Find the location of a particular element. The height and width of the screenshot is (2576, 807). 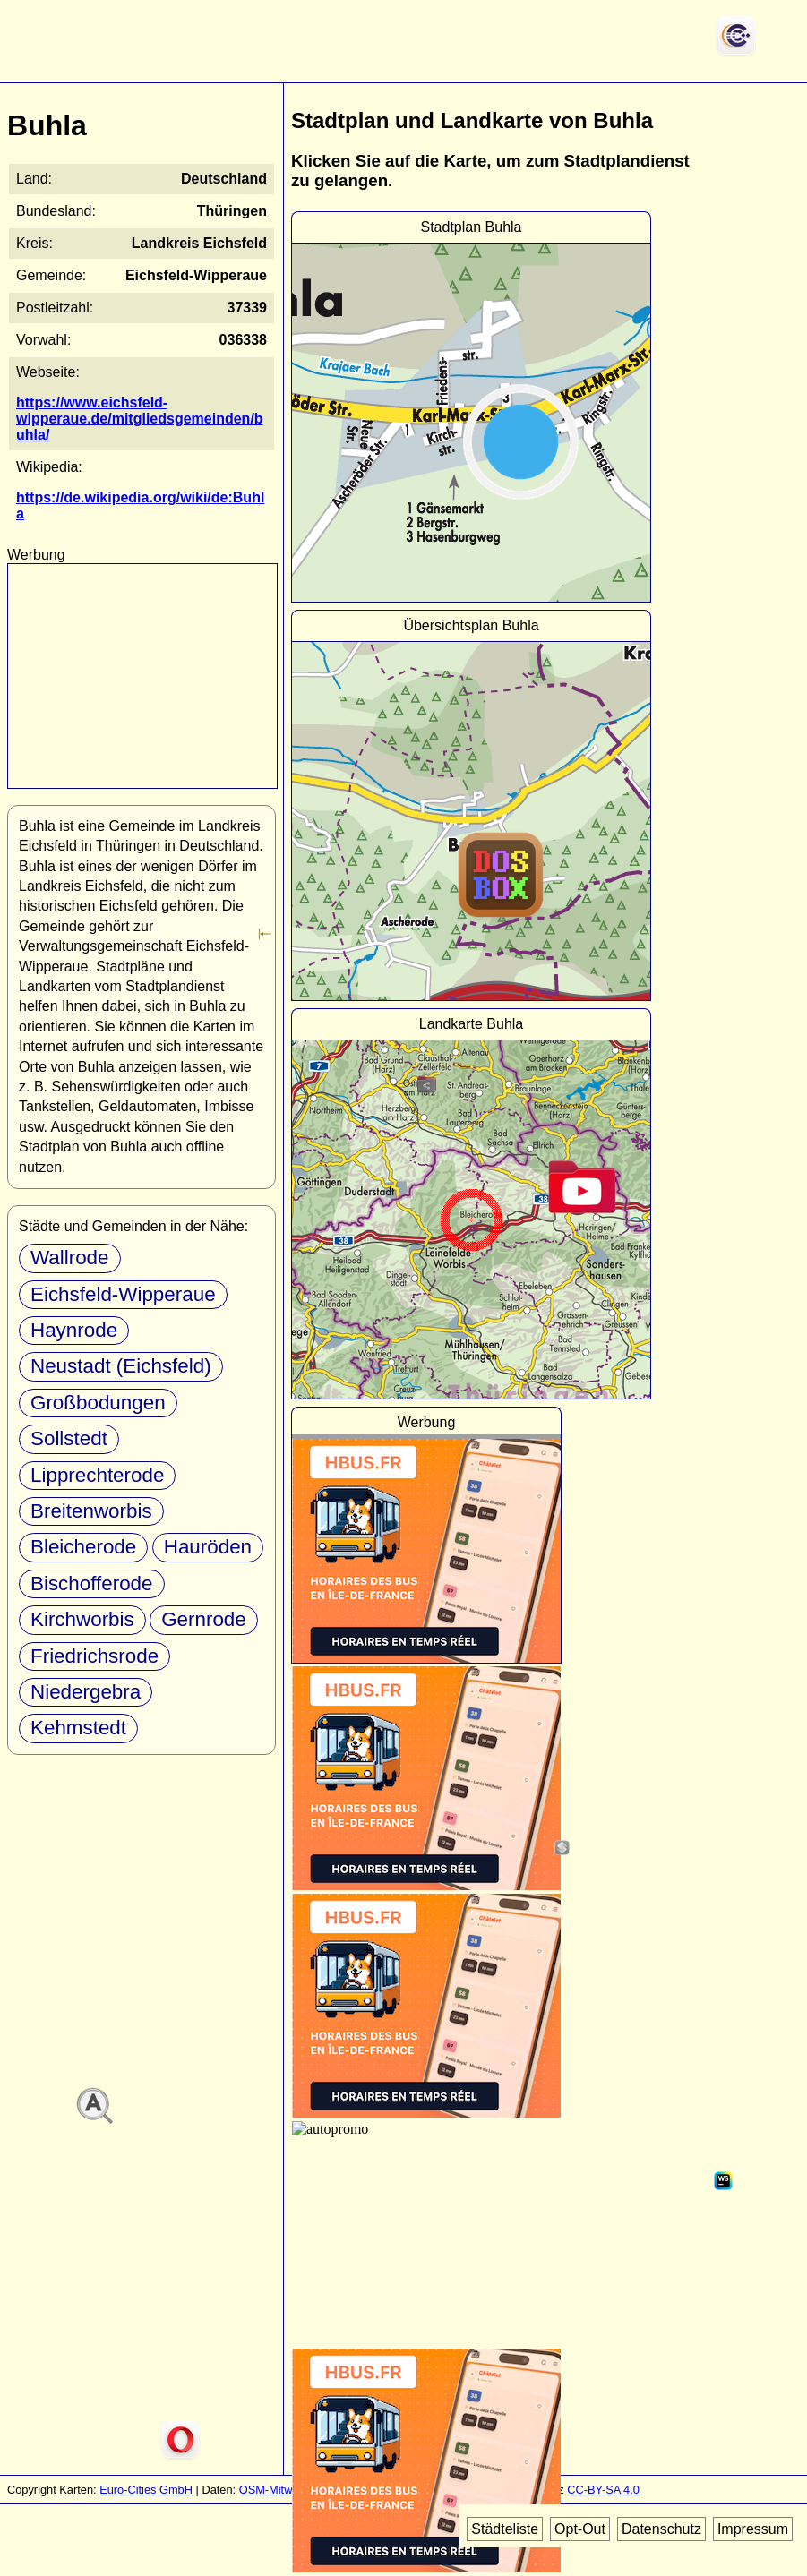

search for text or content is located at coordinates (95, 2106).